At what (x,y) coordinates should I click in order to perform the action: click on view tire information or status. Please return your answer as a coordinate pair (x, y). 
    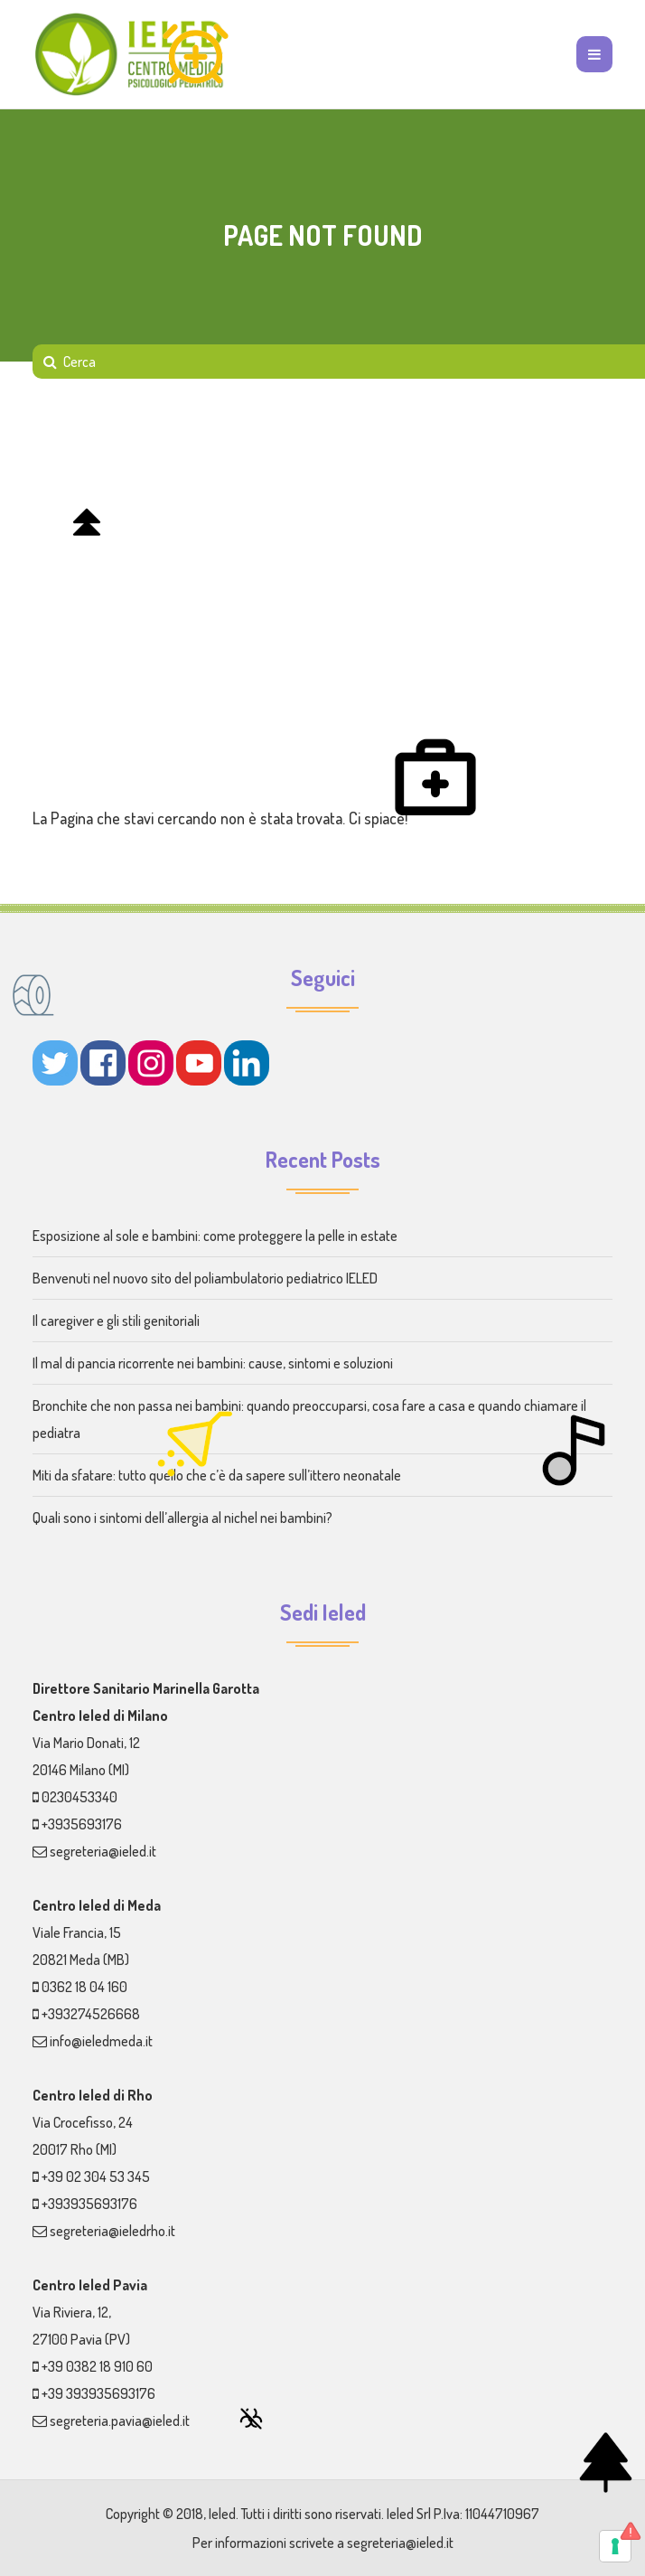
    Looking at the image, I should click on (32, 995).